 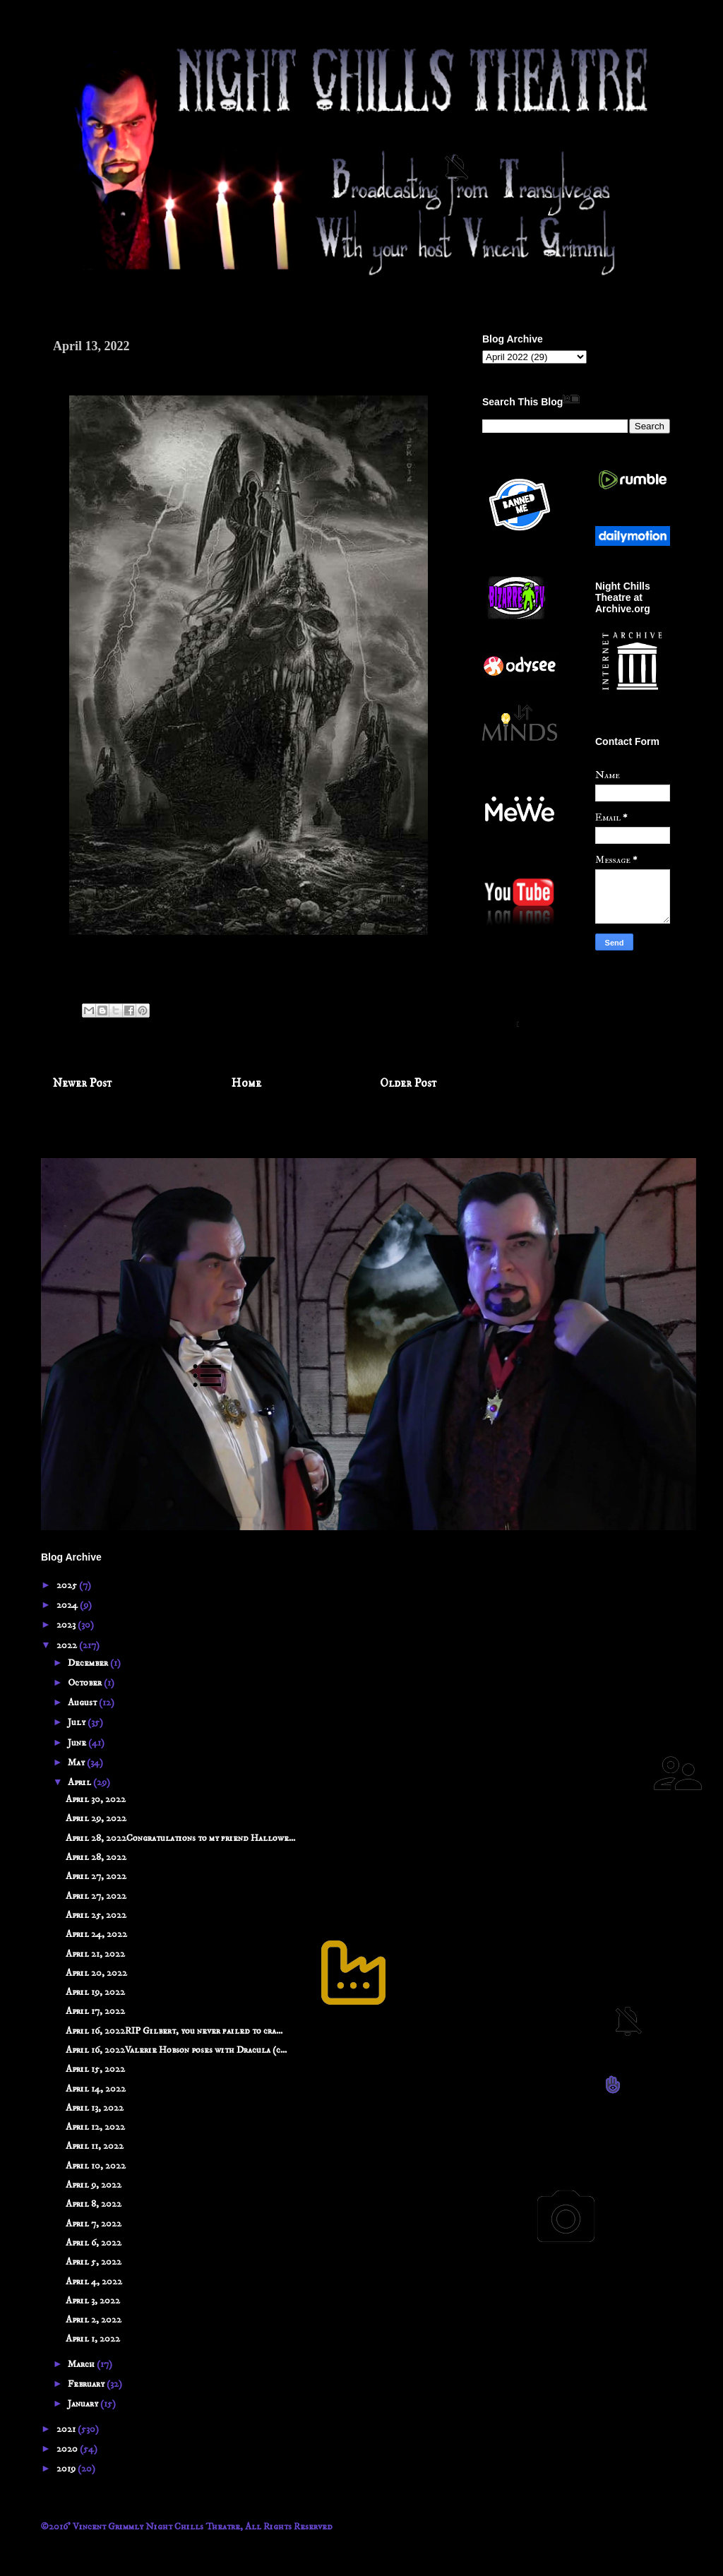 I want to click on view manufacturing or production settings, so click(x=353, y=1972).